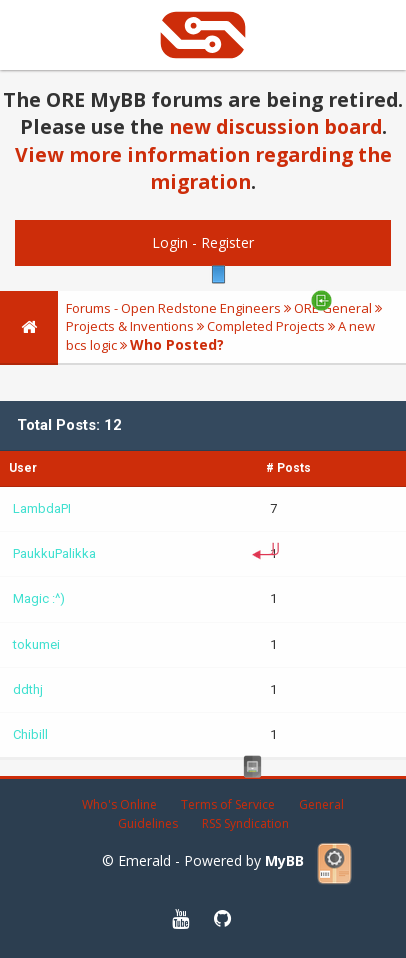  Describe the element at coordinates (265, 549) in the screenshot. I see `reply to all recipients of an email` at that location.